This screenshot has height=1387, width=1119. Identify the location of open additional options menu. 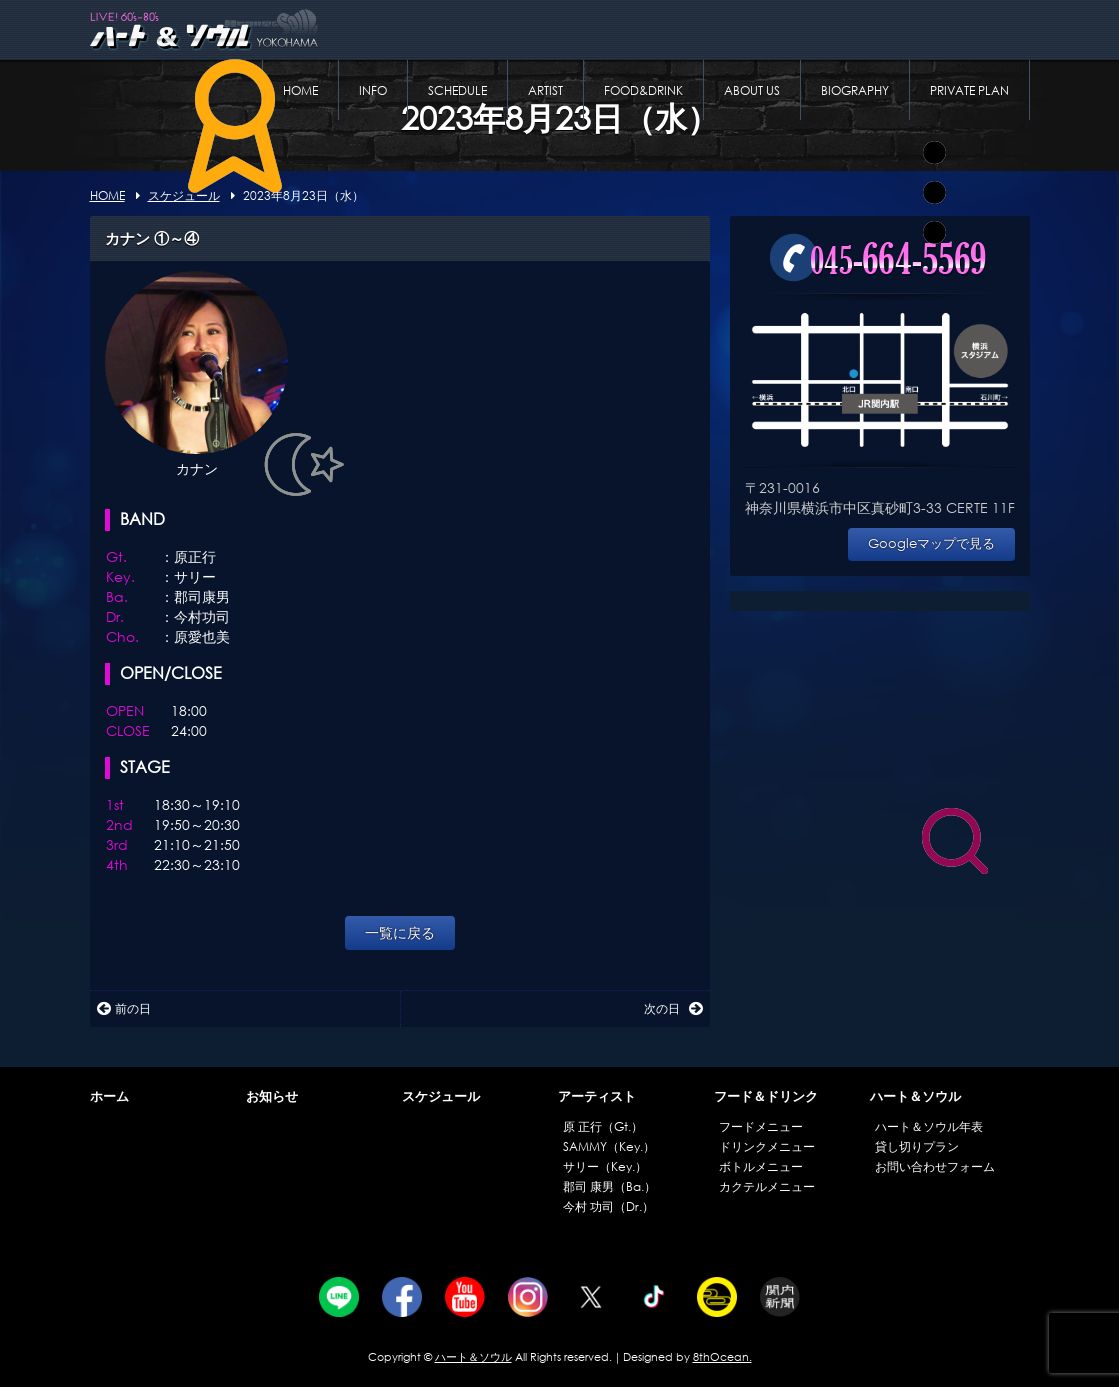
(934, 192).